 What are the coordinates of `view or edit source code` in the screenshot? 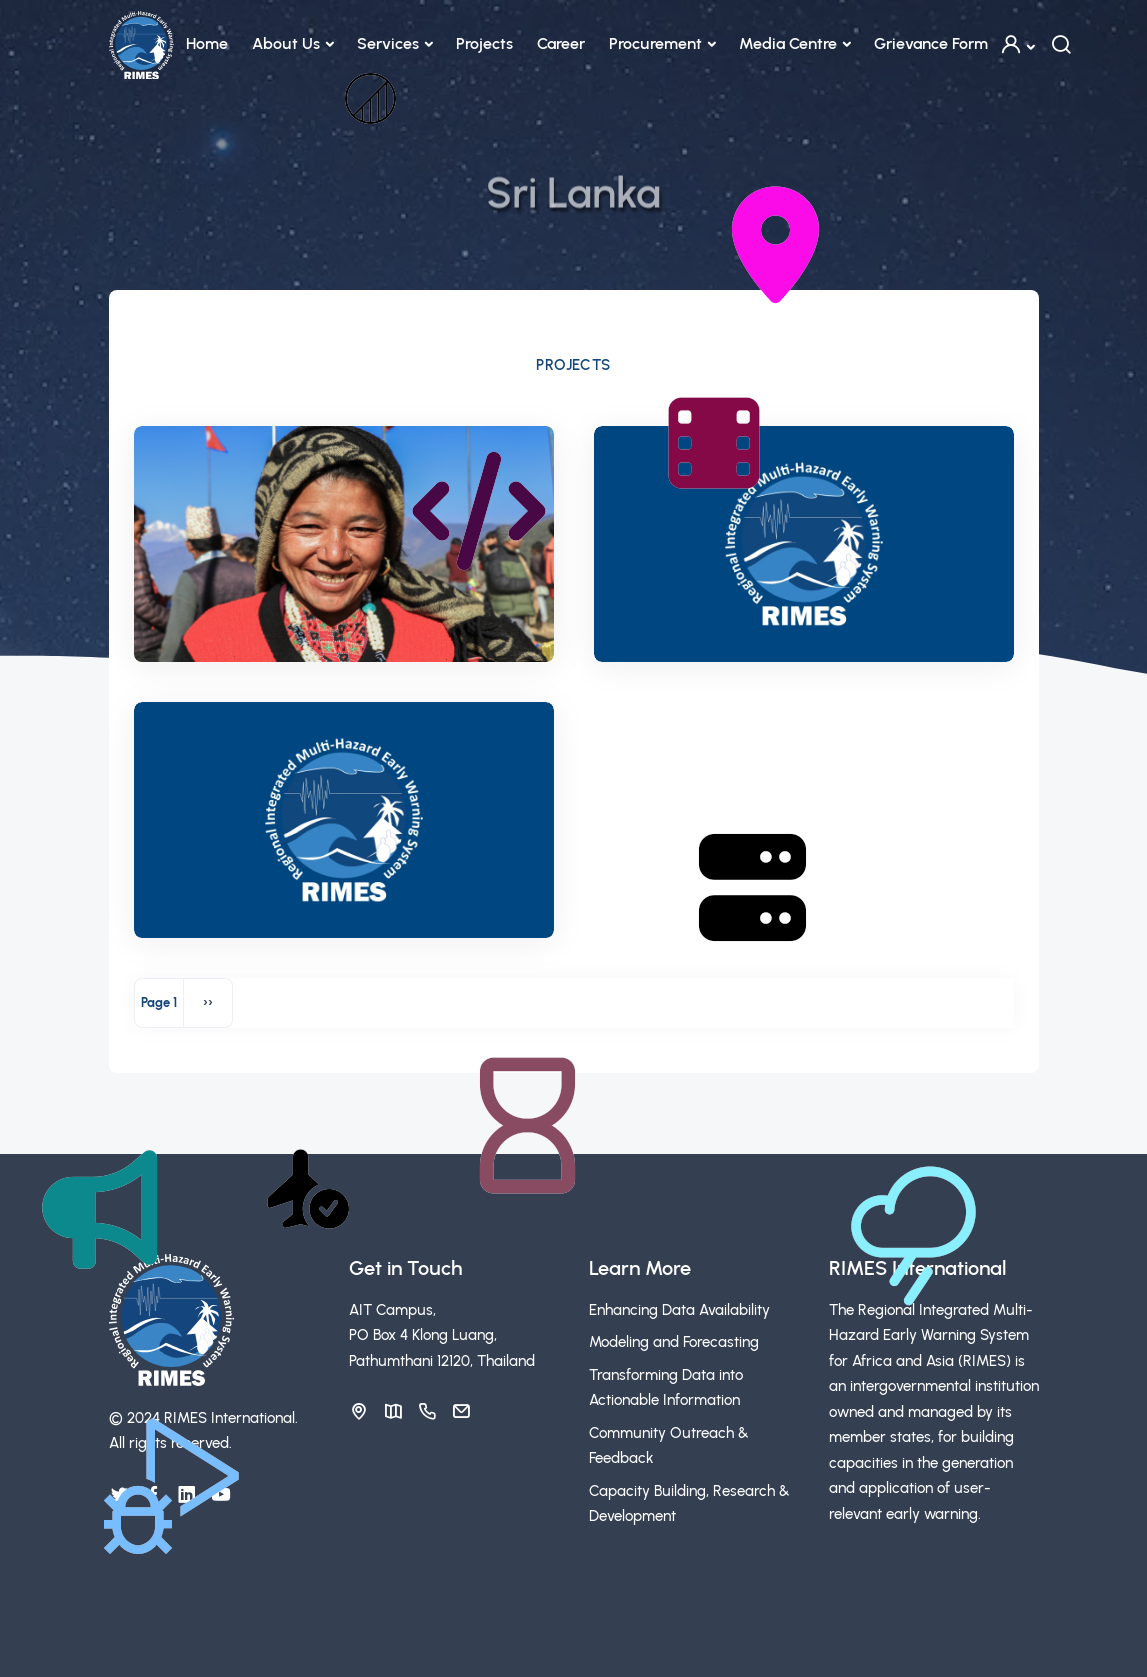 It's located at (479, 511).